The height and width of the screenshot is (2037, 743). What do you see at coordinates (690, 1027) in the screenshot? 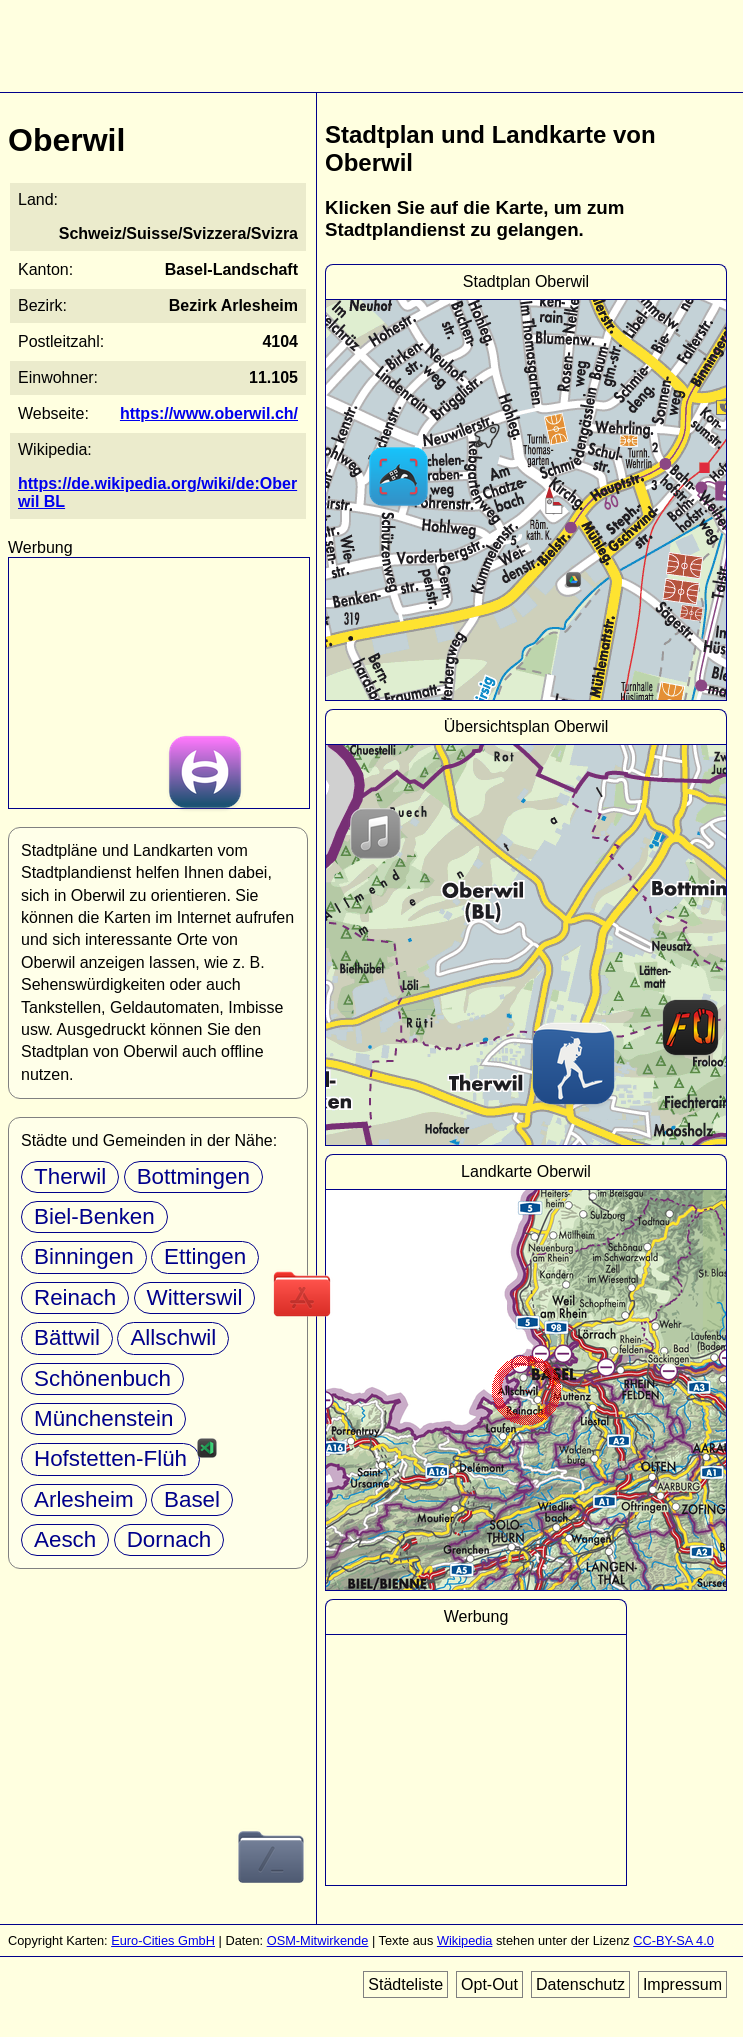
I see `launch the flatout racing game` at bounding box center [690, 1027].